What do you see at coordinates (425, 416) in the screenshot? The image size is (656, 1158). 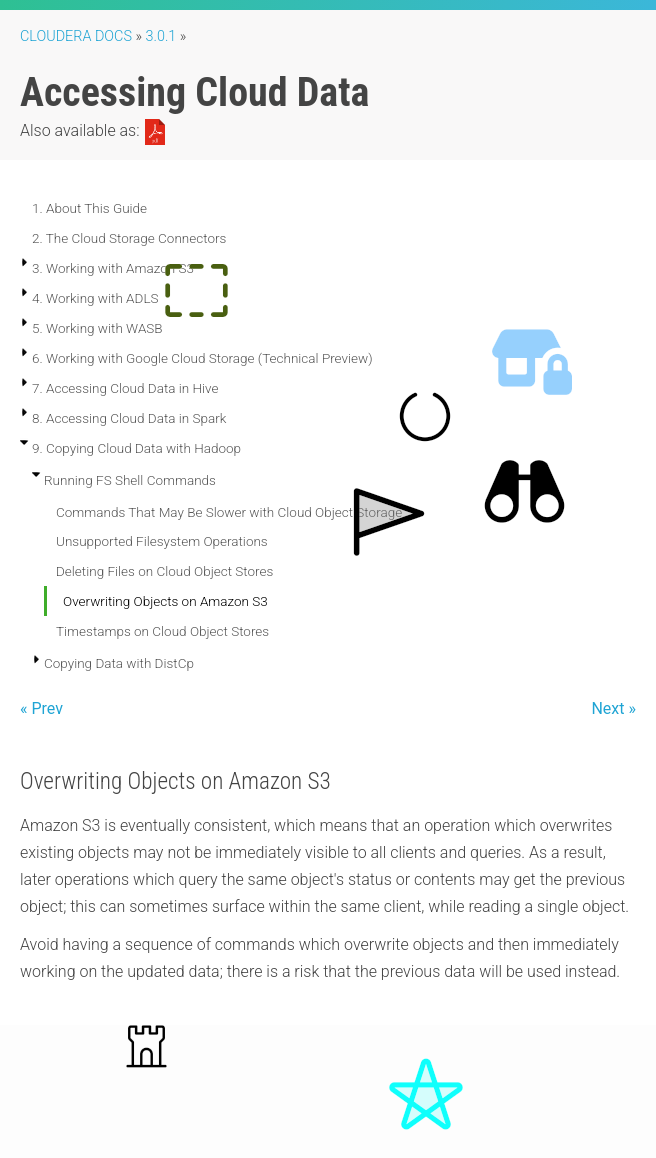 I see `loading or processing in progress` at bounding box center [425, 416].